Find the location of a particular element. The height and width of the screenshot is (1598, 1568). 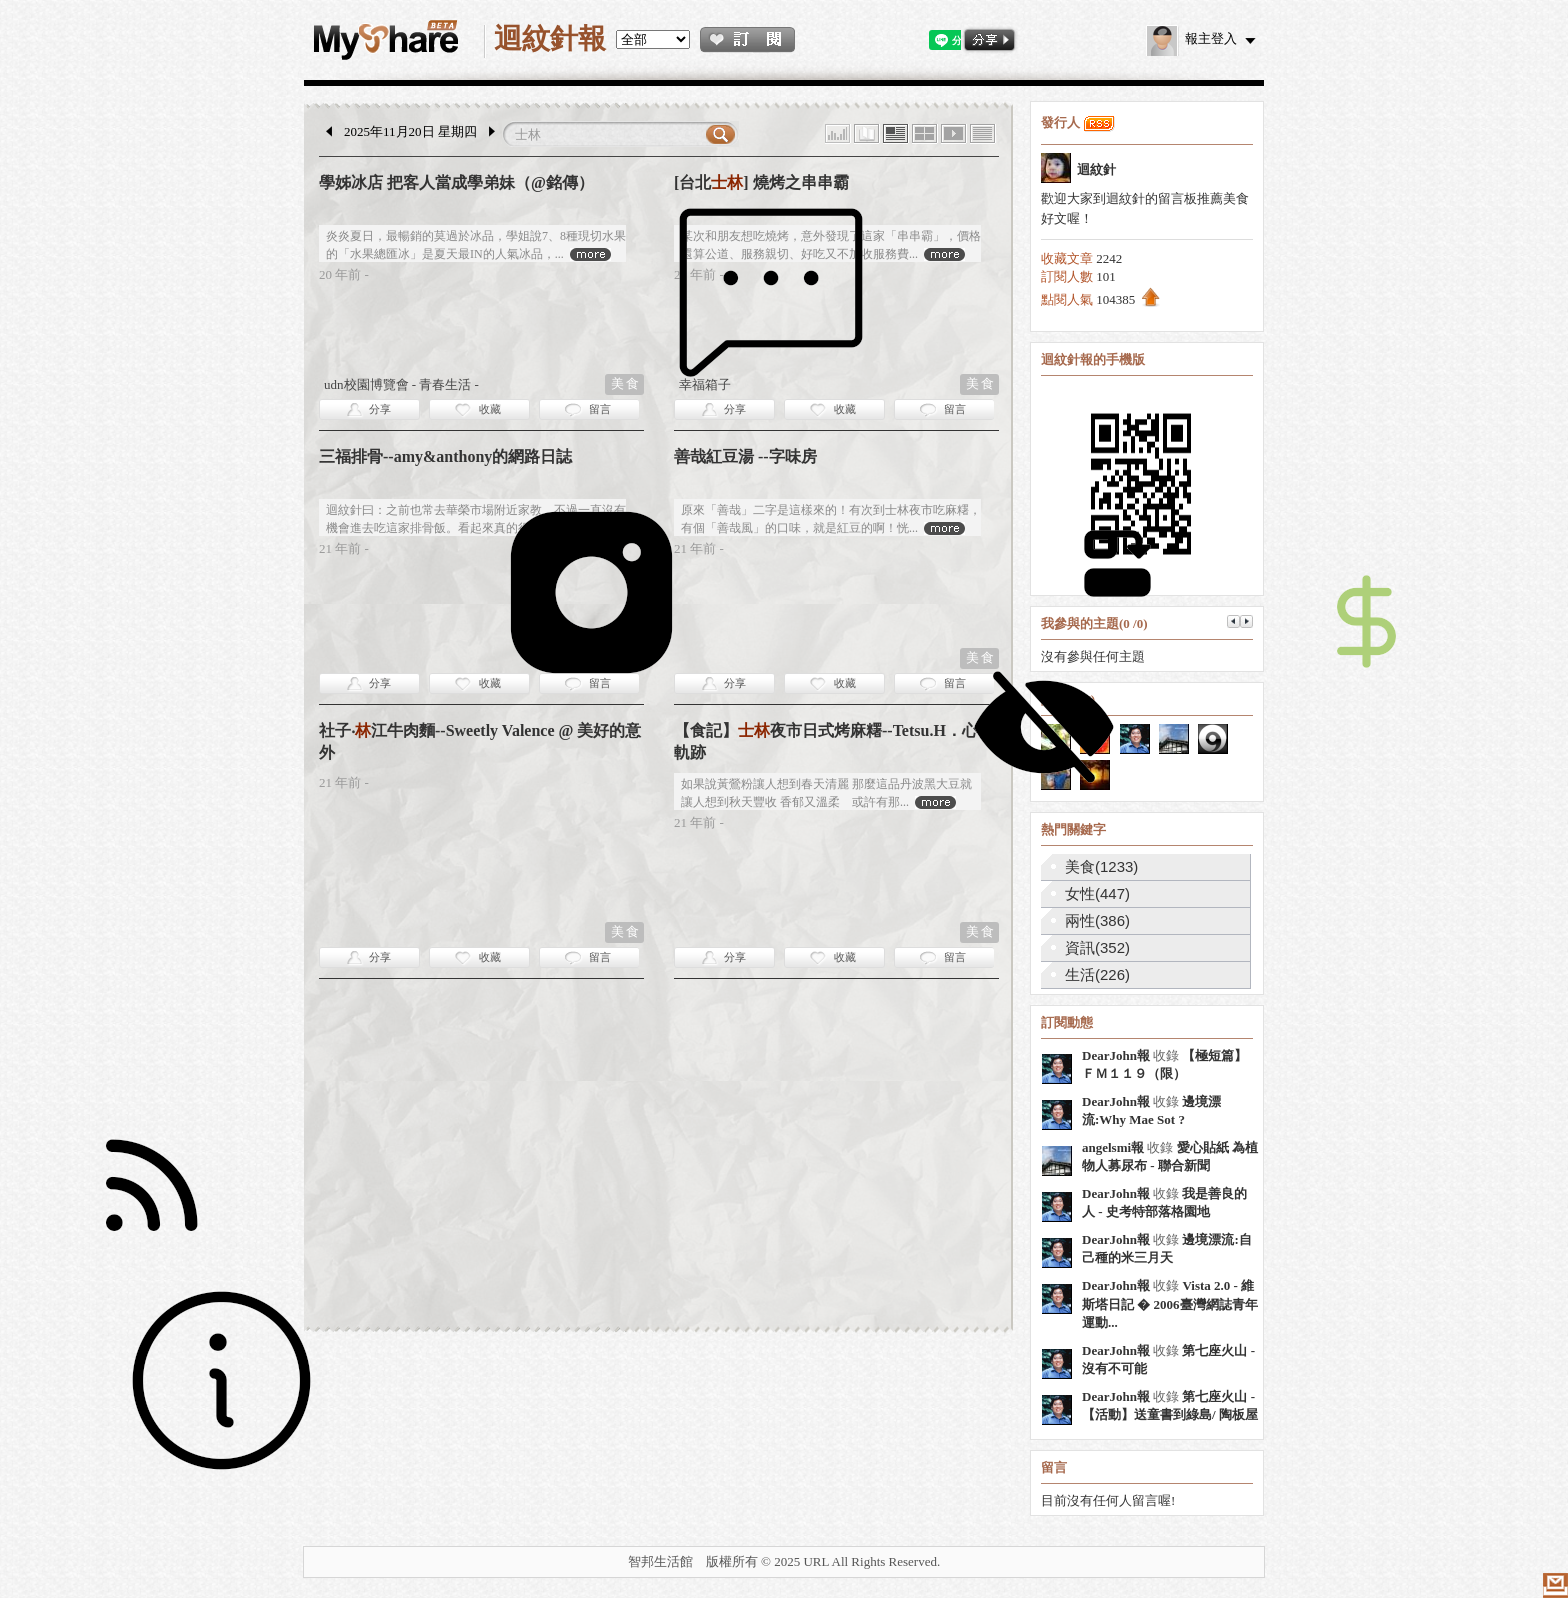

open chat or messaging is located at coordinates (771, 278).